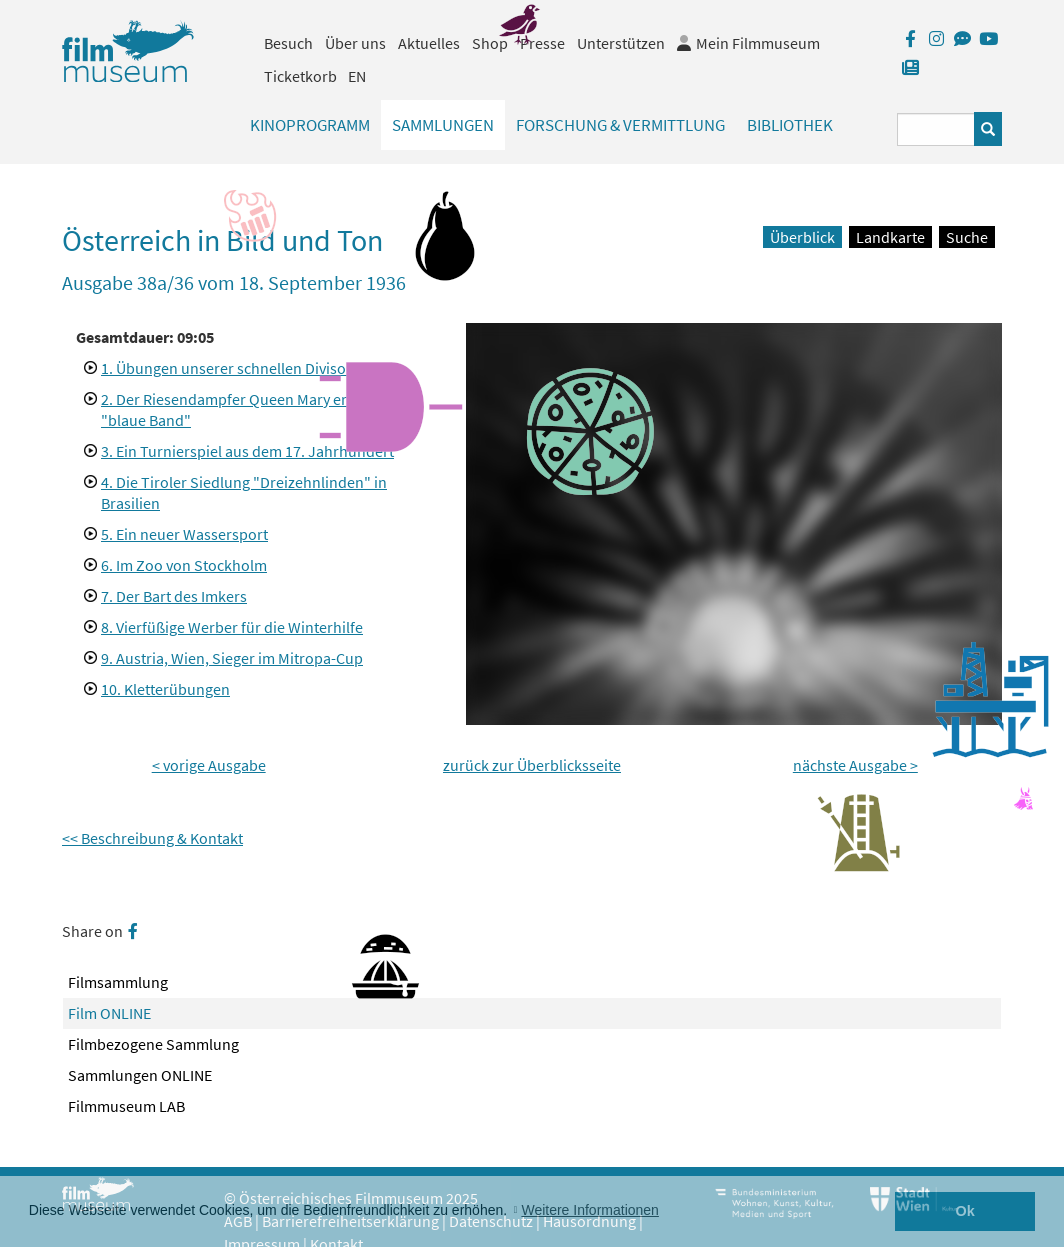 Image resolution: width=1064 pixels, height=1247 pixels. Describe the element at coordinates (391, 407) in the screenshot. I see `represents an AND logic gate in a circuit diagram` at that location.